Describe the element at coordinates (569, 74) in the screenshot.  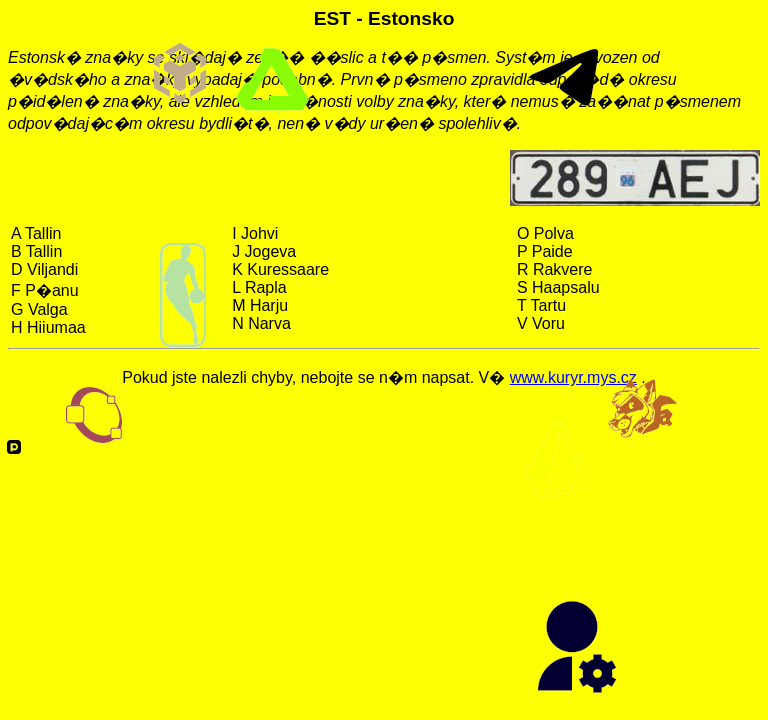
I see `open telegram messaging app` at that location.